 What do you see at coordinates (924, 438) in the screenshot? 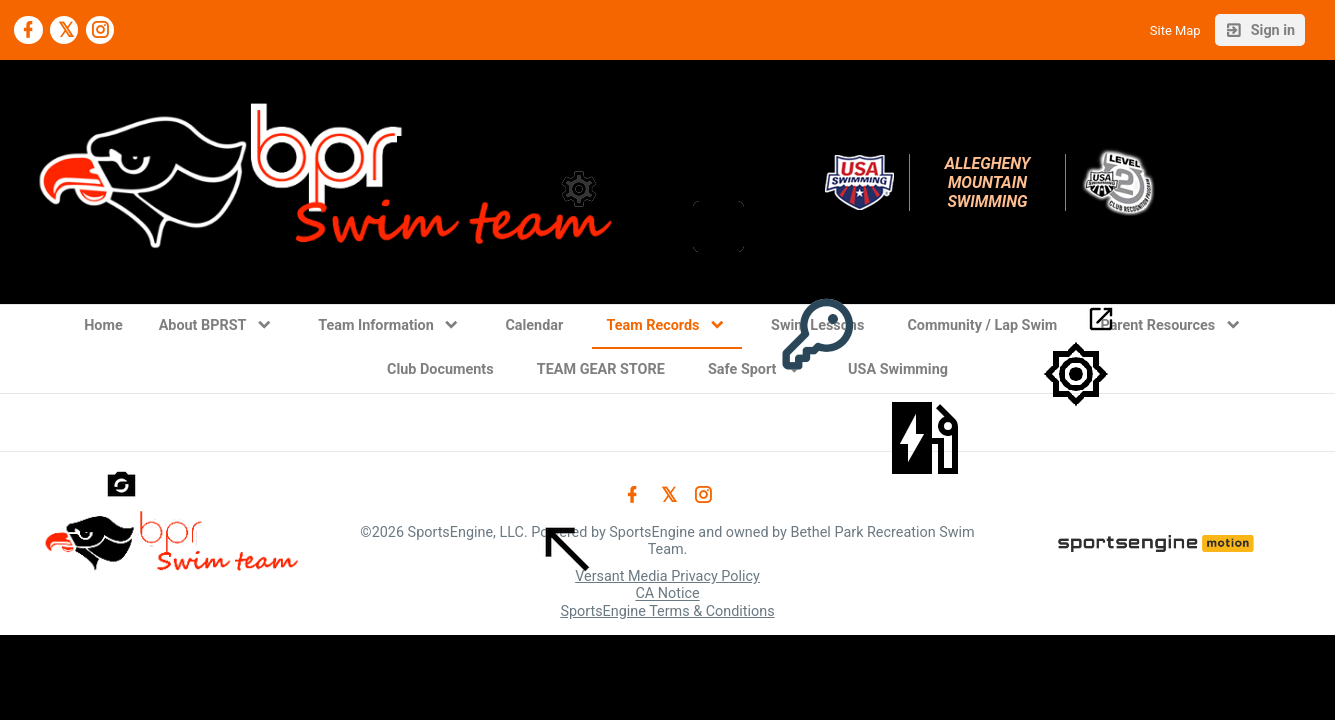
I see `find nearby electric vehicle charging stations` at bounding box center [924, 438].